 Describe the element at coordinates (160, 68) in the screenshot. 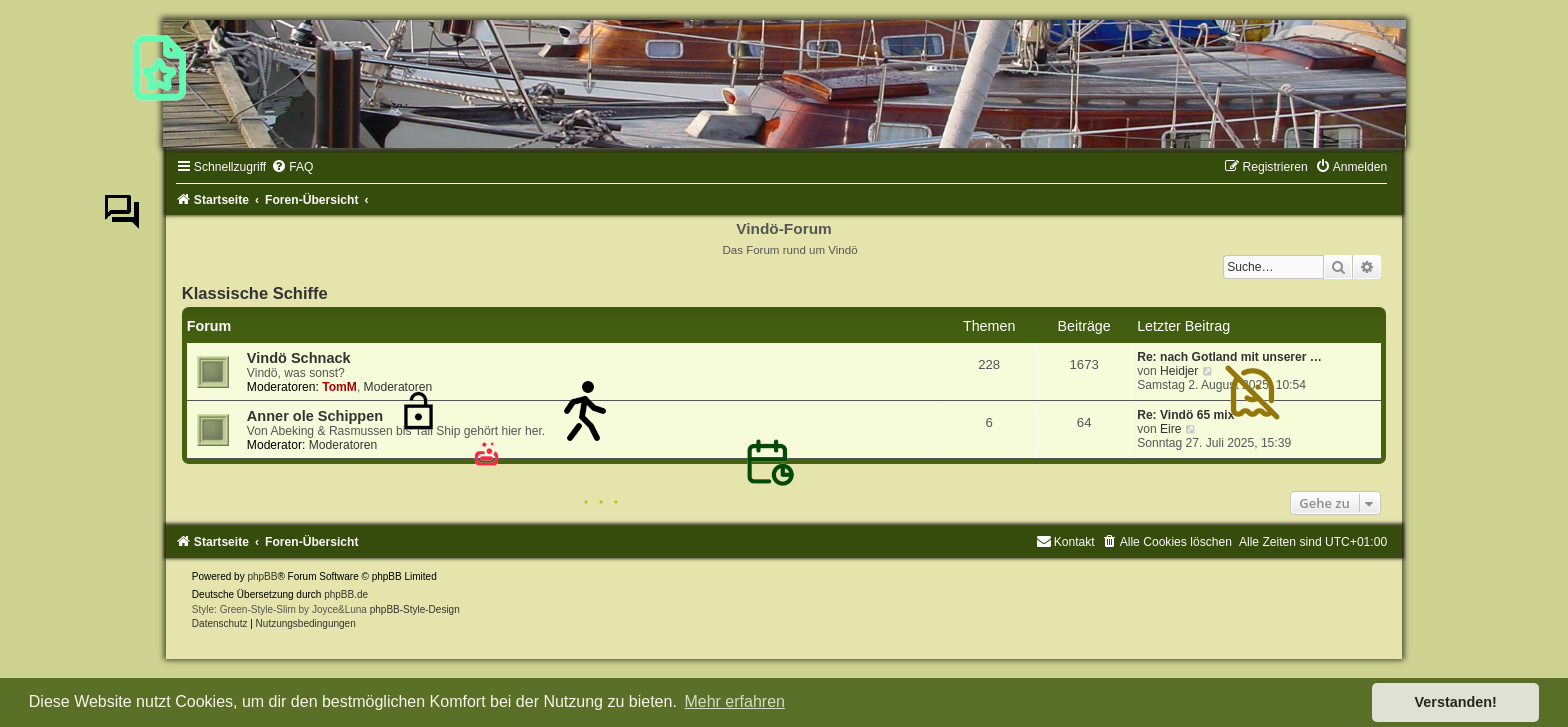

I see `mark a file as favorite` at that location.